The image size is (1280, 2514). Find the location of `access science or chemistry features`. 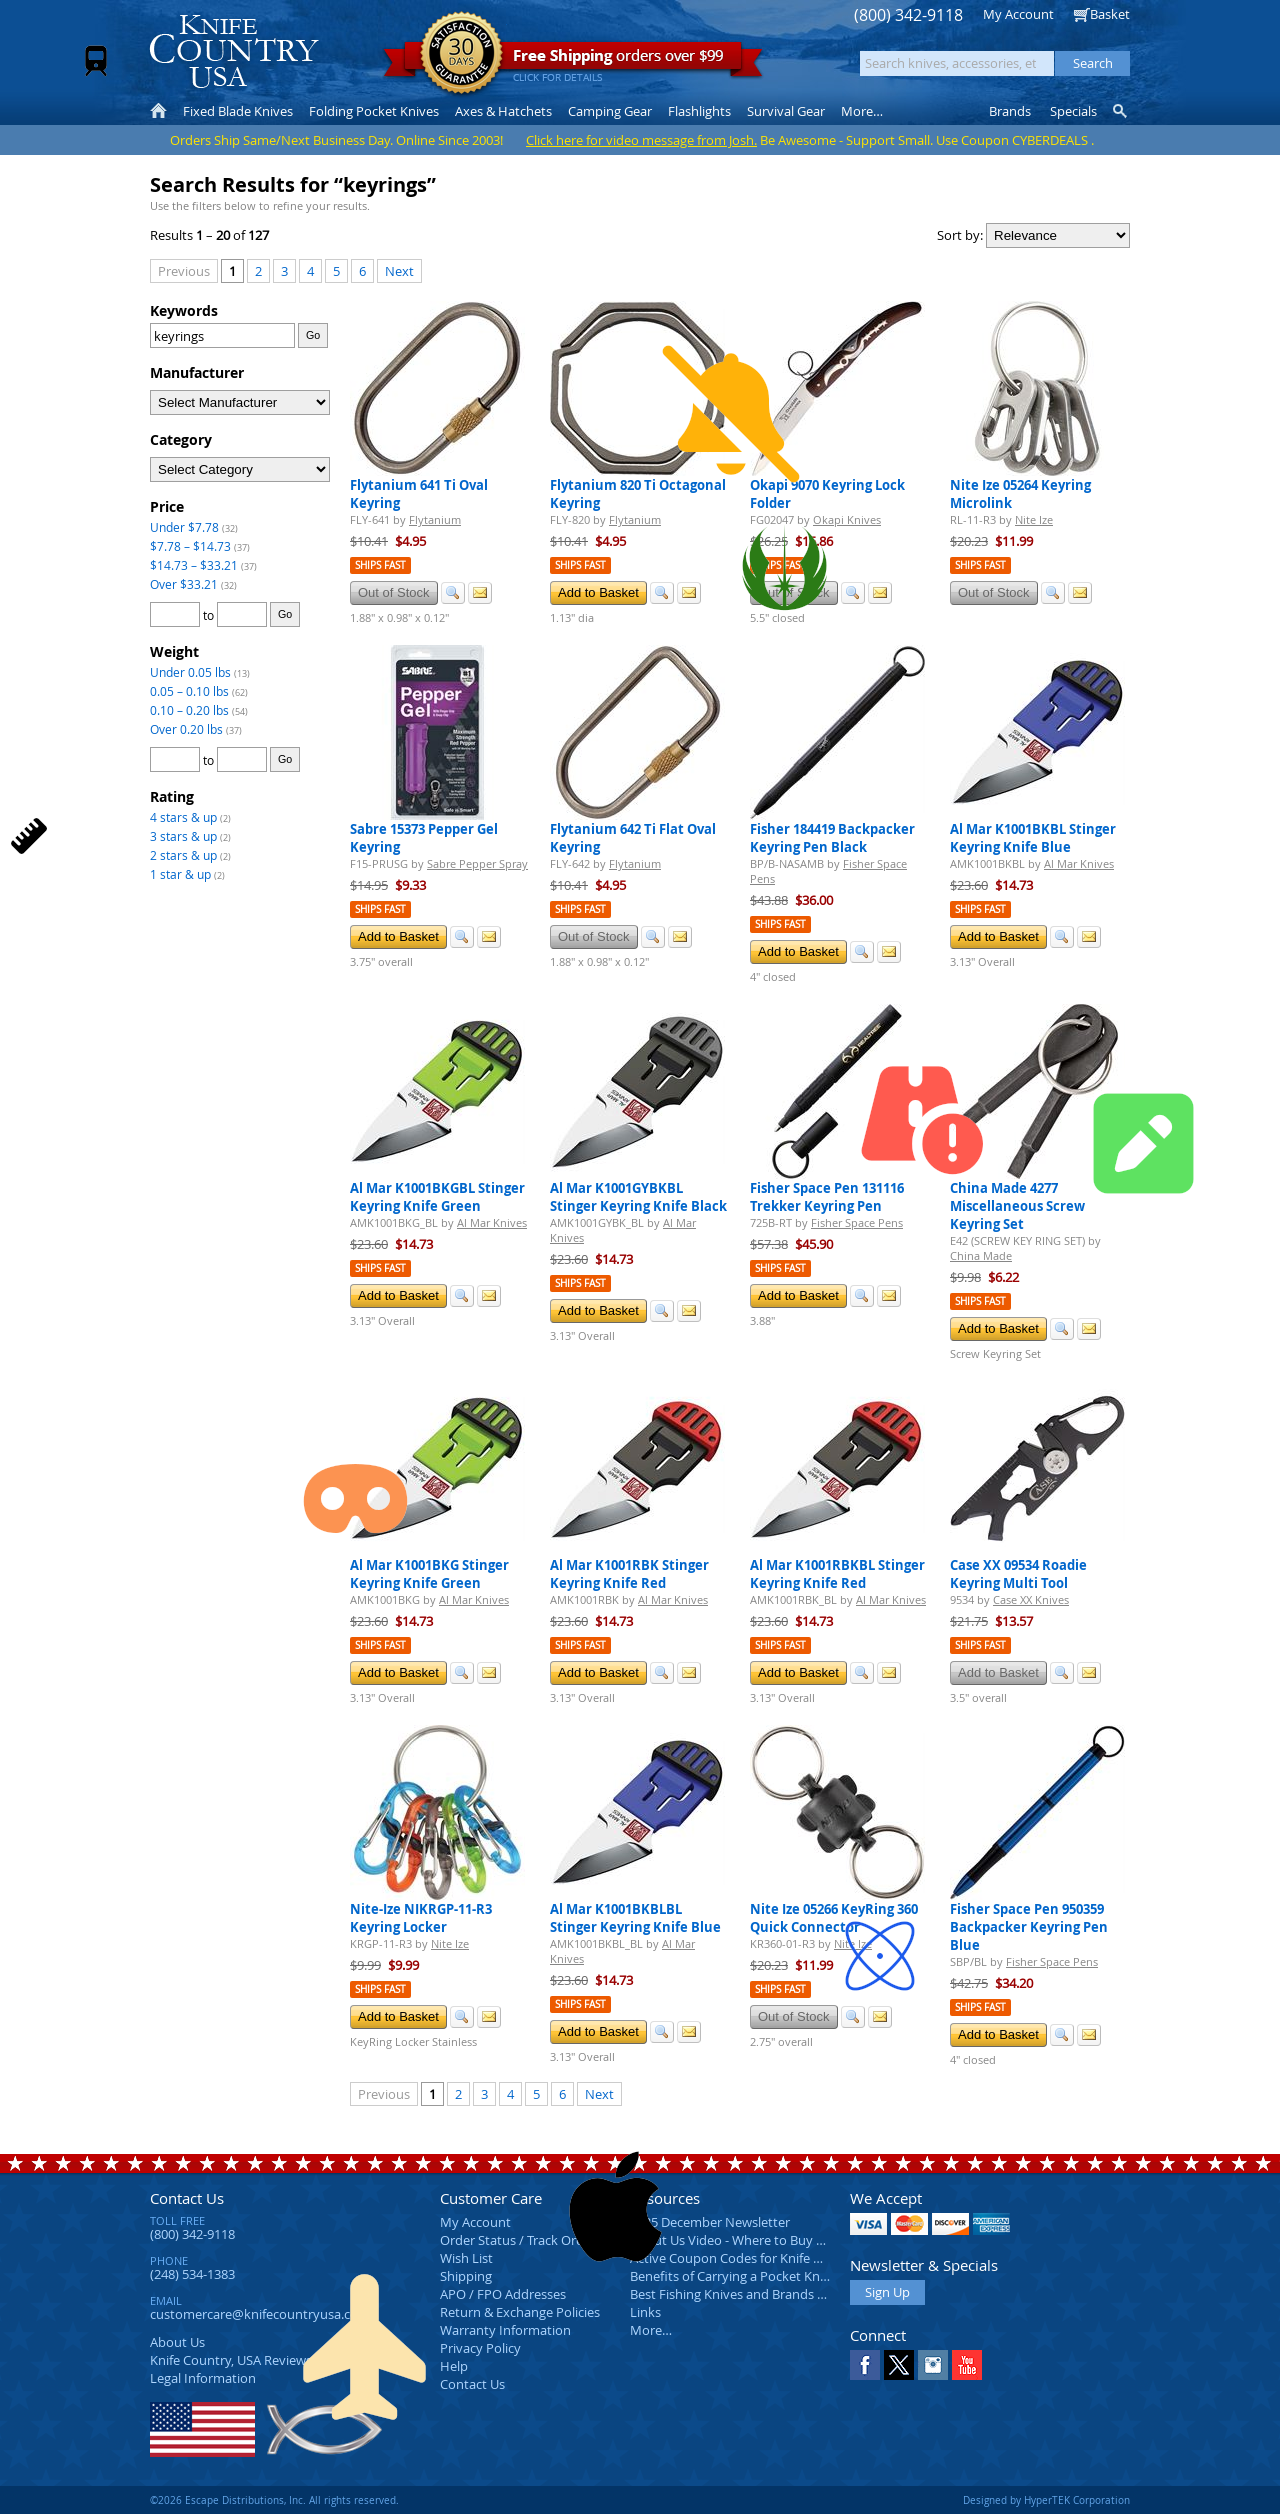

access science or chemistry features is located at coordinates (880, 1956).